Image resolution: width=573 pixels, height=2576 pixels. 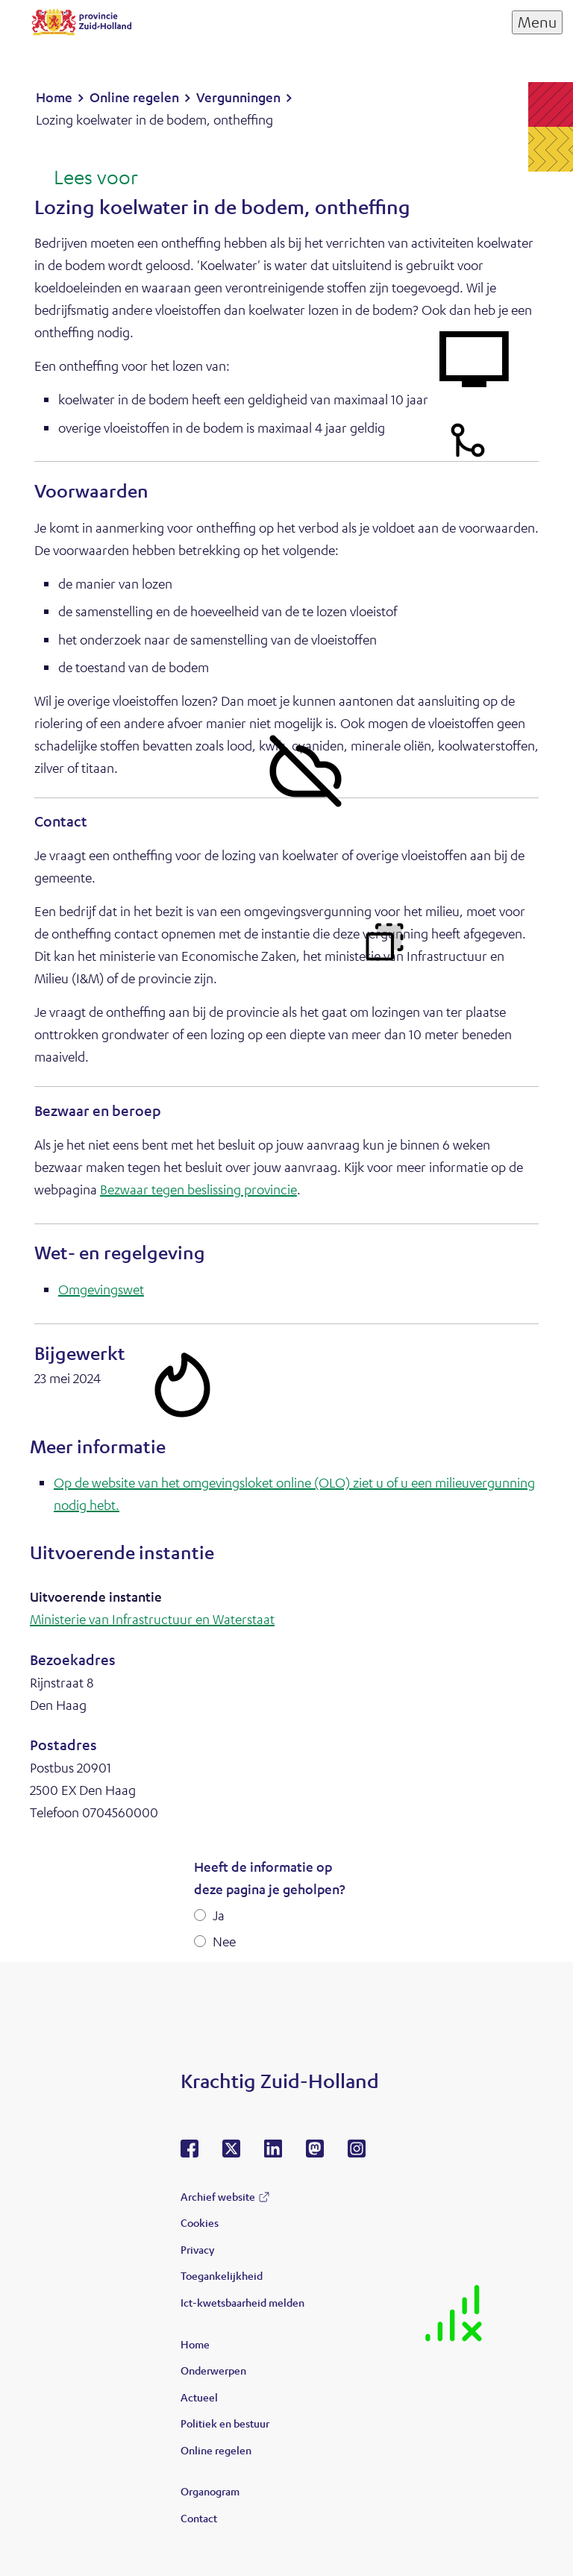 What do you see at coordinates (305, 771) in the screenshot?
I see `indicates offline or disconnected from cloud services` at bounding box center [305, 771].